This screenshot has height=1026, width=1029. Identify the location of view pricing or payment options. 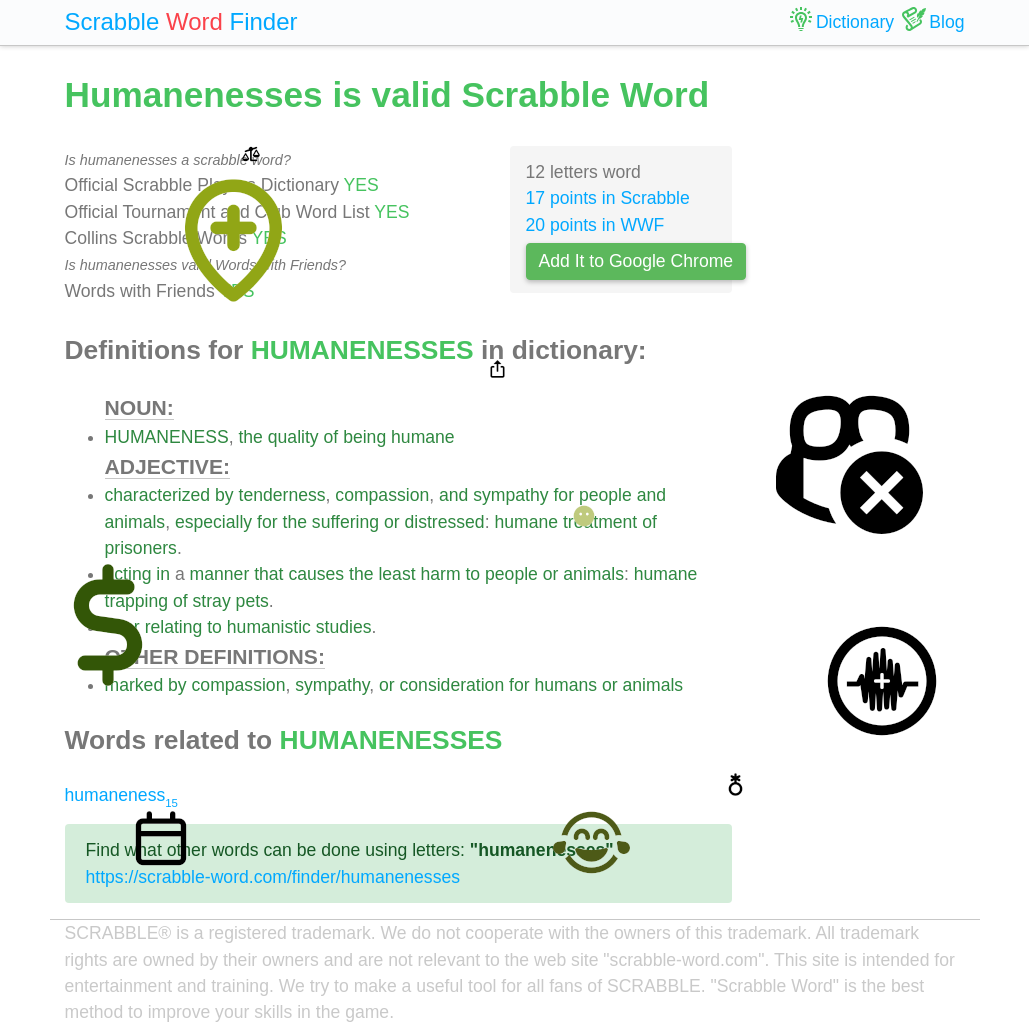
(108, 625).